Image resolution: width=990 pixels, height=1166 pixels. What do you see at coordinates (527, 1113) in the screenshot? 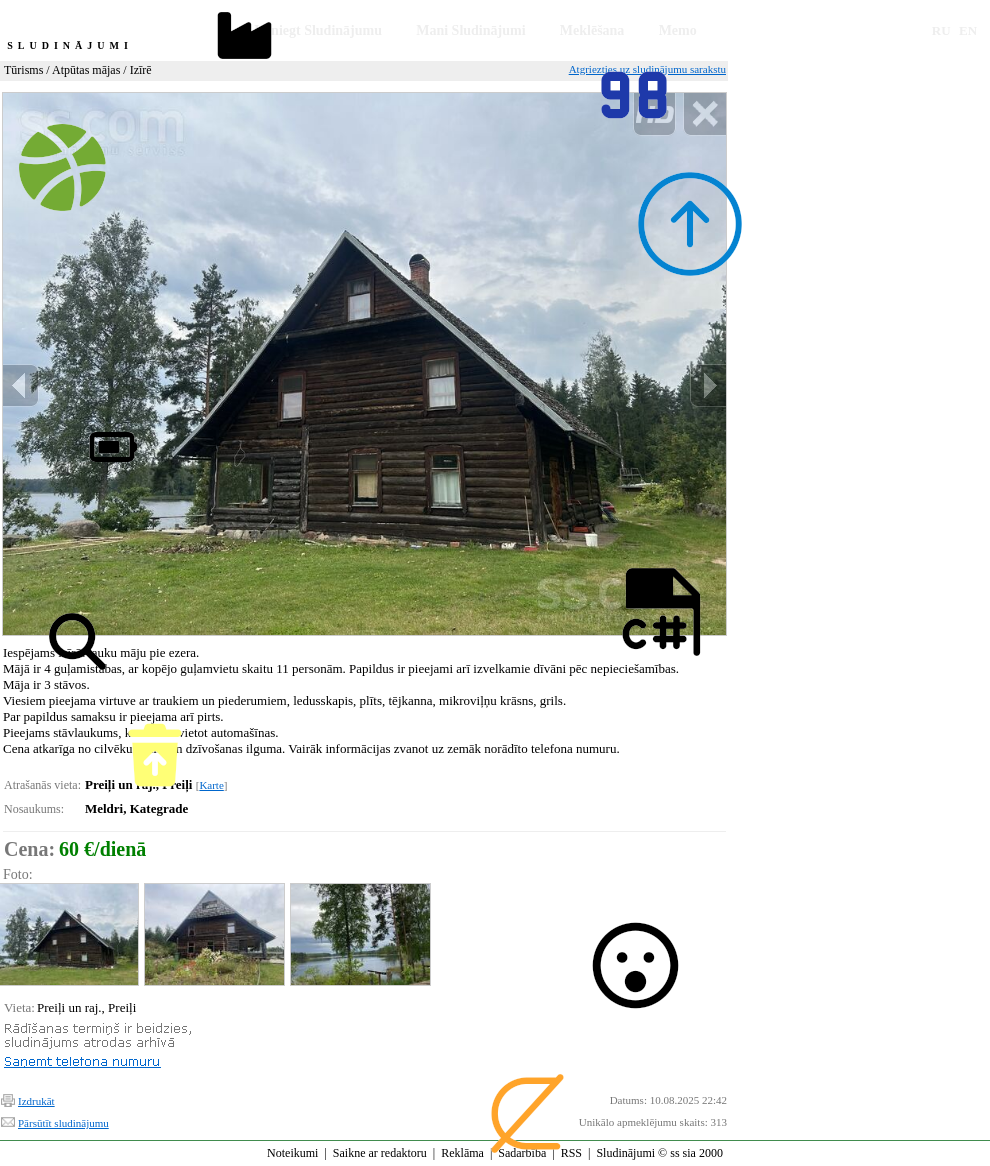
I see `indicates a set is not a subset of another in mathematical notation` at bounding box center [527, 1113].